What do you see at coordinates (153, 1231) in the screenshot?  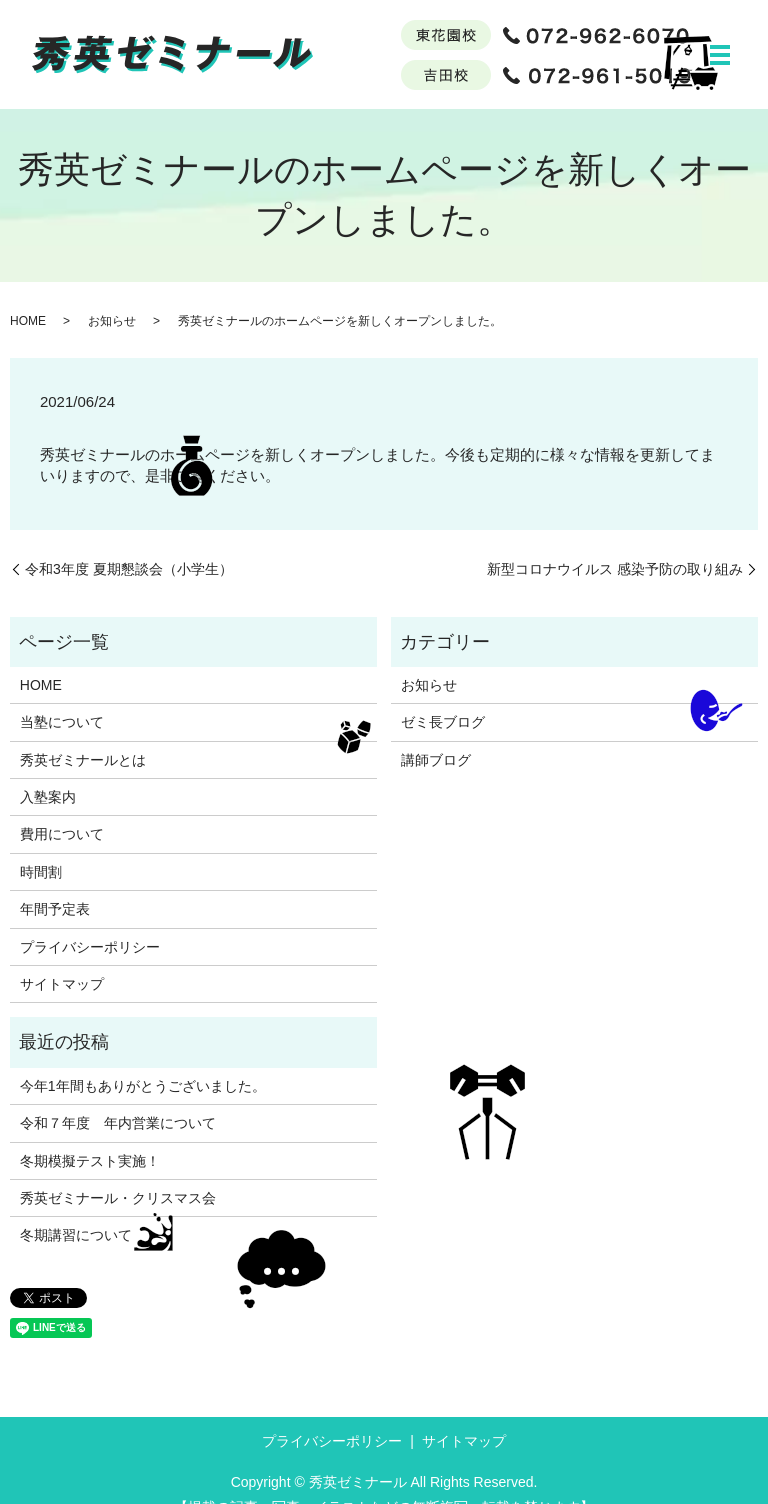 I see `indicates liquid or slime-type item in game inventory` at bounding box center [153, 1231].